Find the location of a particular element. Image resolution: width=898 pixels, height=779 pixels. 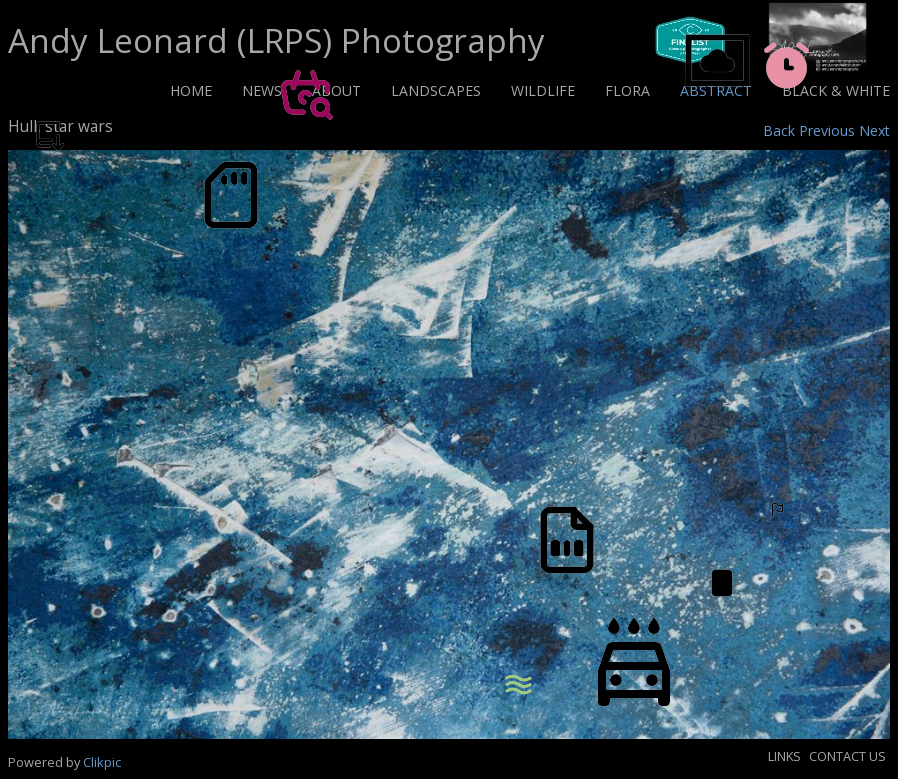

set or manage alarms is located at coordinates (786, 65).